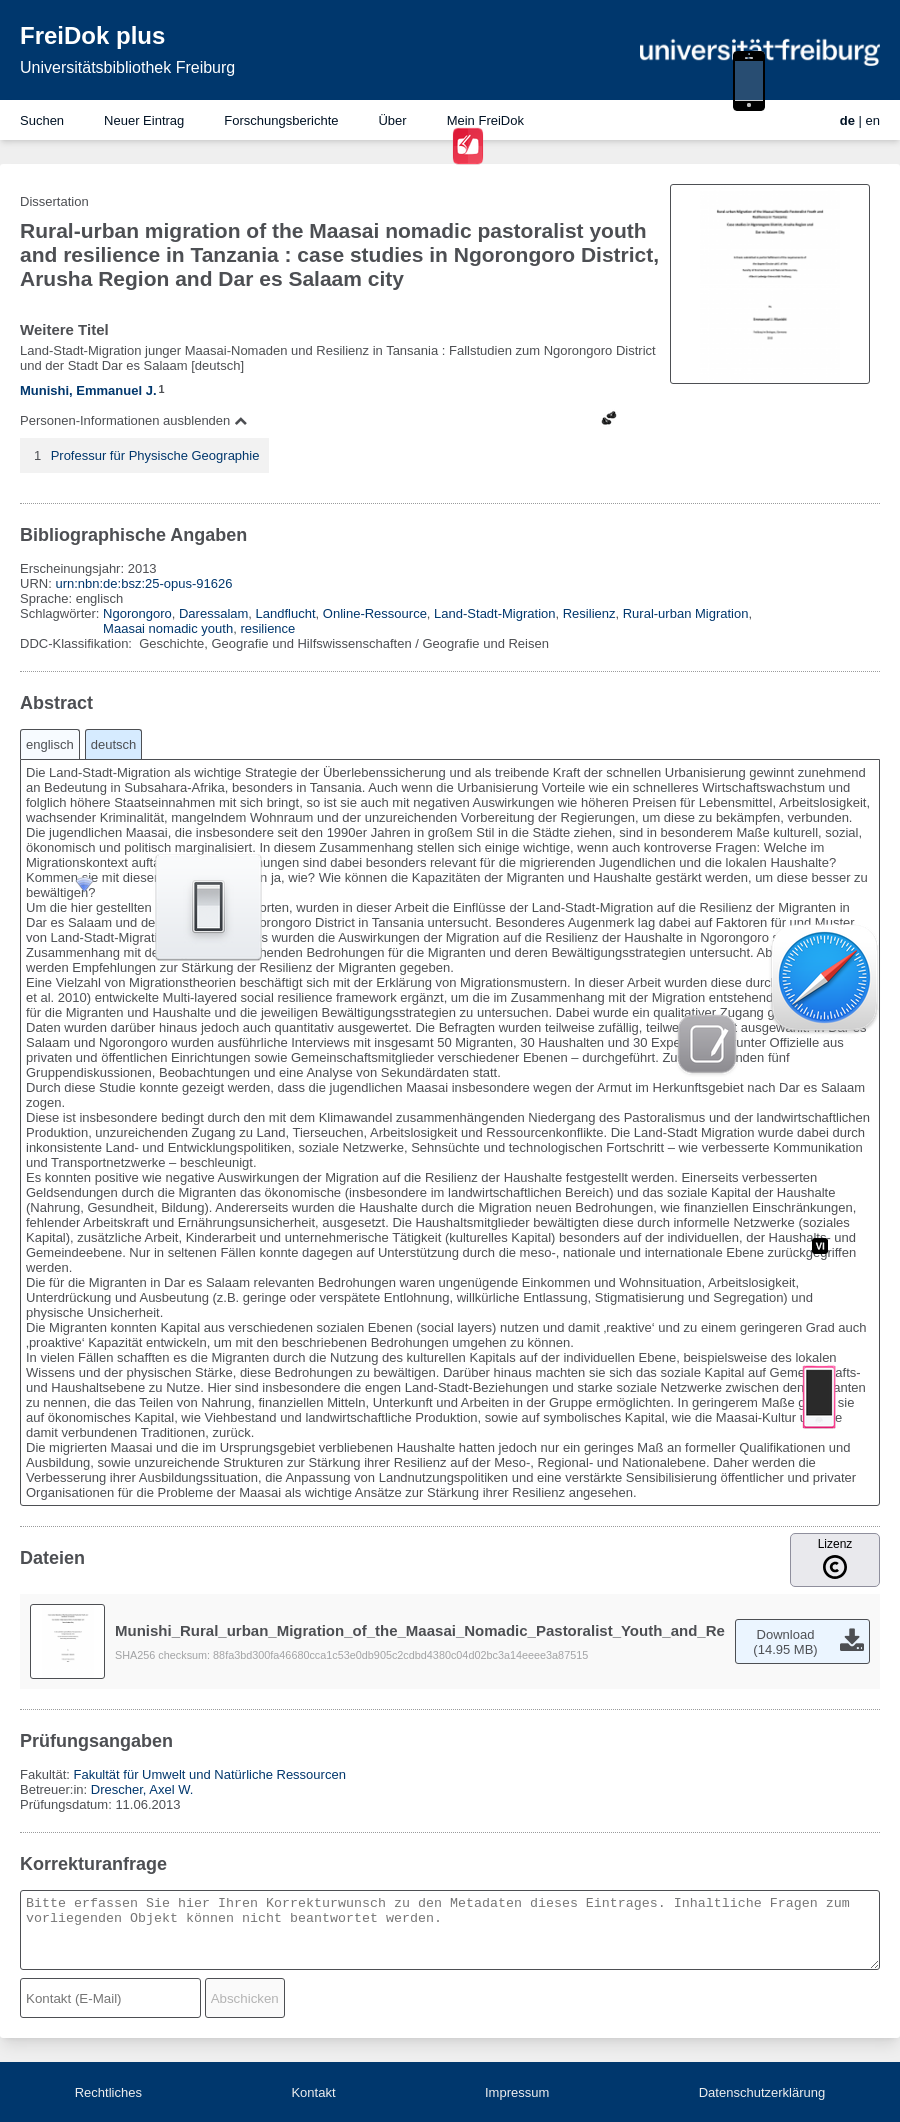  I want to click on open composer preferences, so click(707, 1045).